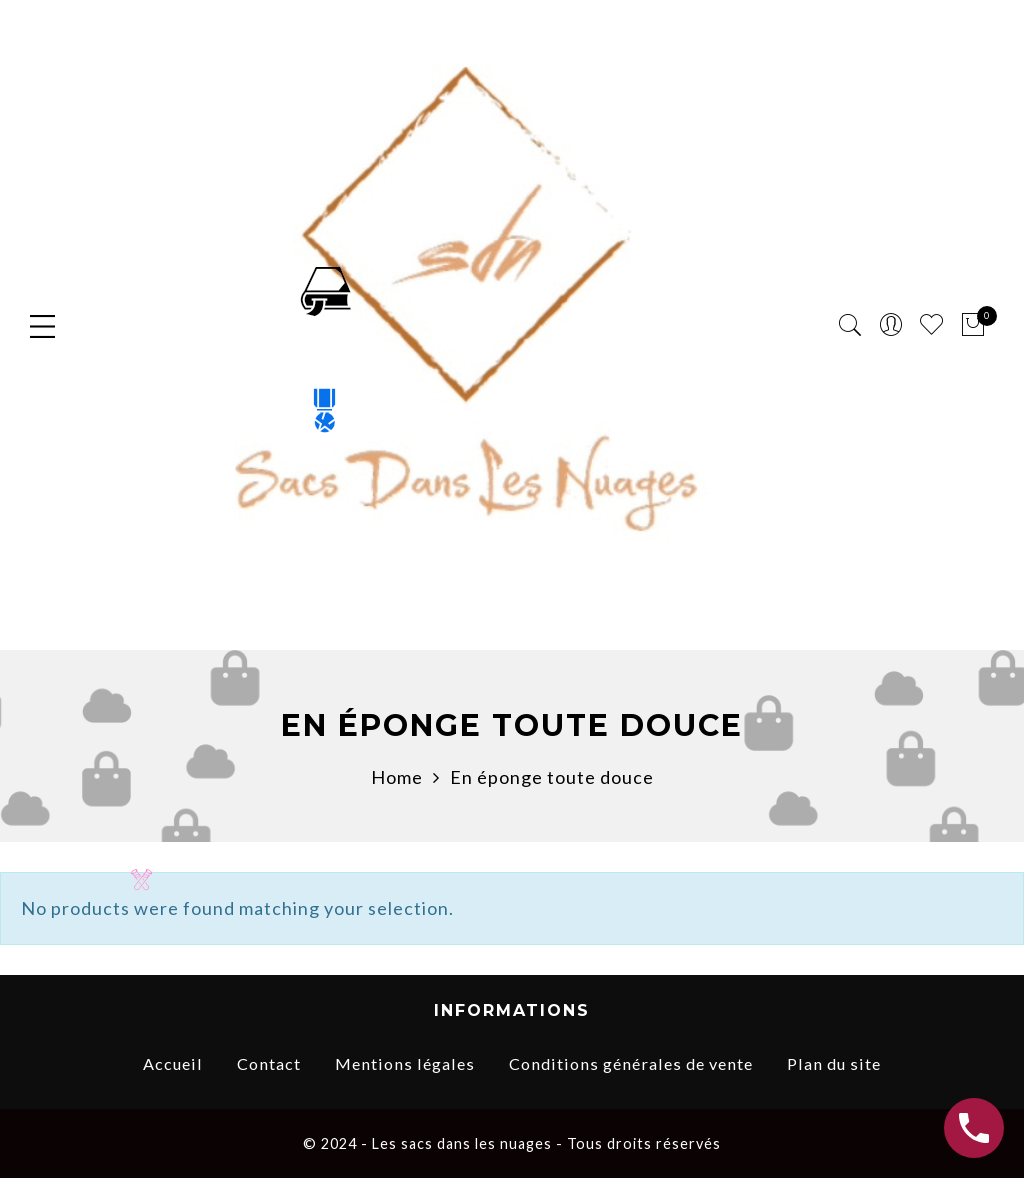 The height and width of the screenshot is (1178, 1024). What do you see at coordinates (141, 879) in the screenshot?
I see `access laboratory or science features` at bounding box center [141, 879].